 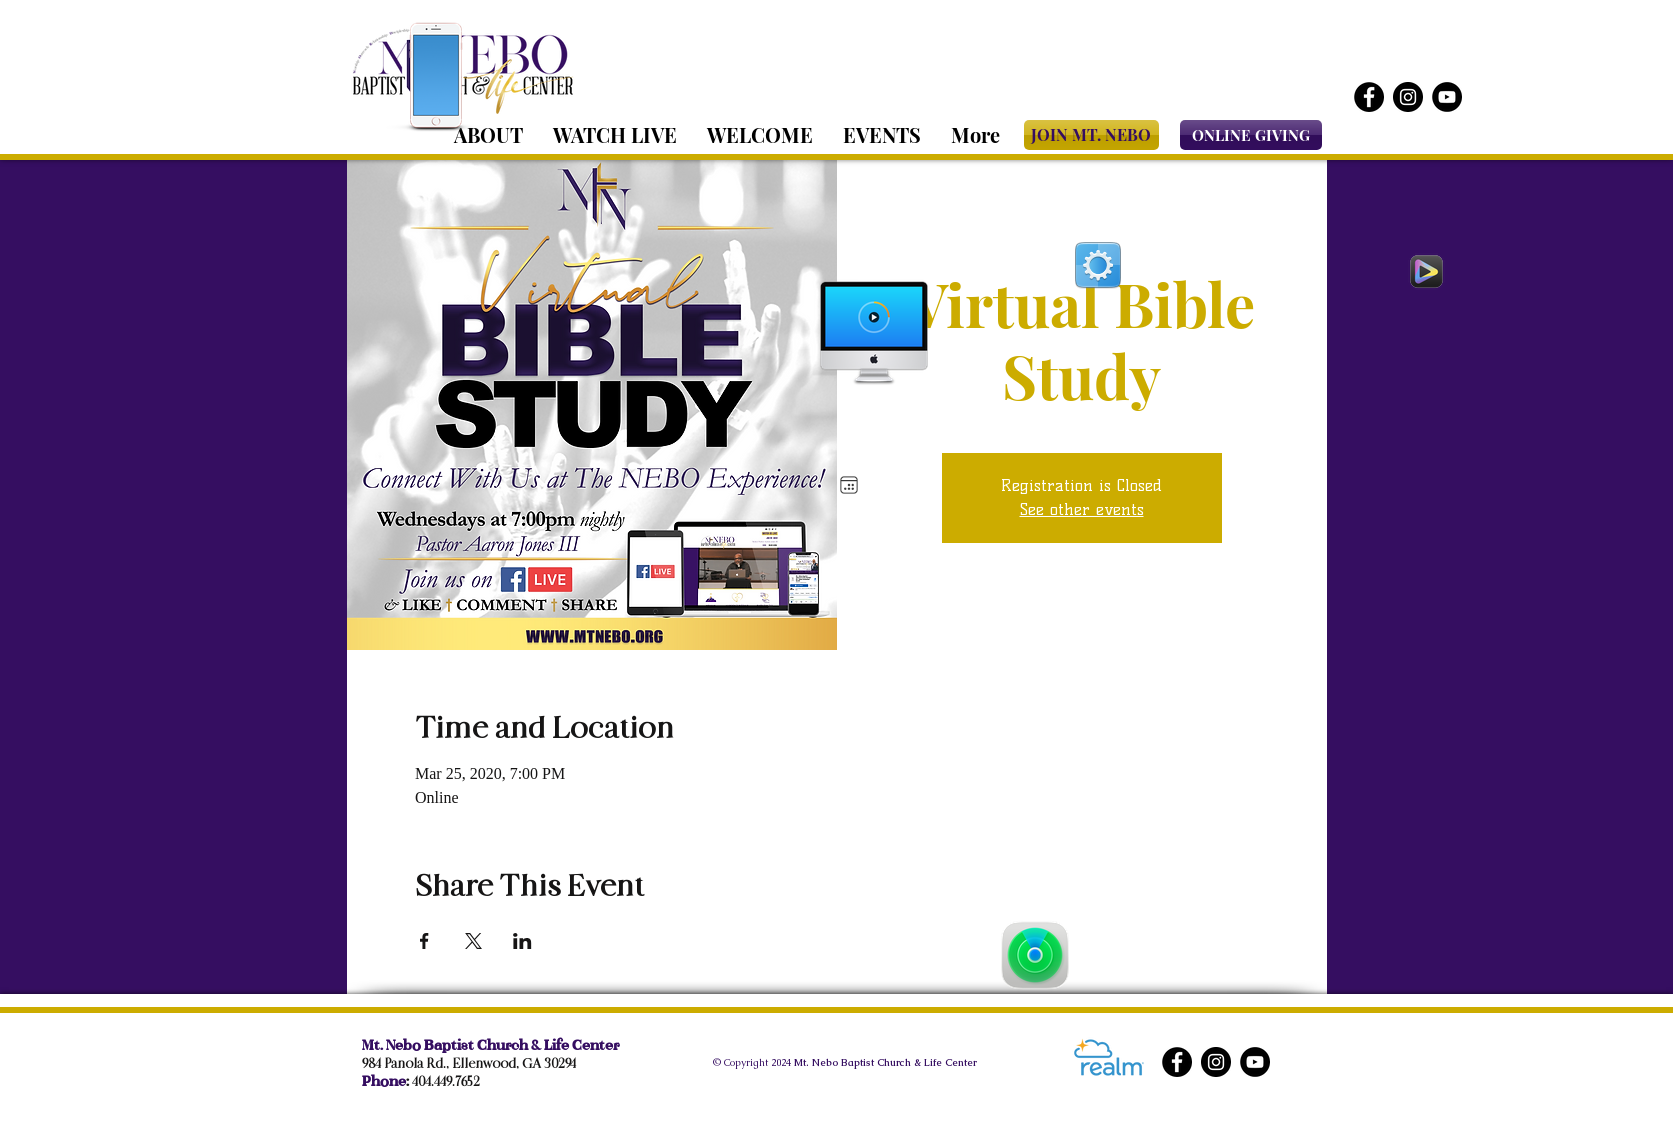 What do you see at coordinates (874, 333) in the screenshot?
I see `play video content on your television or monitor` at bounding box center [874, 333].